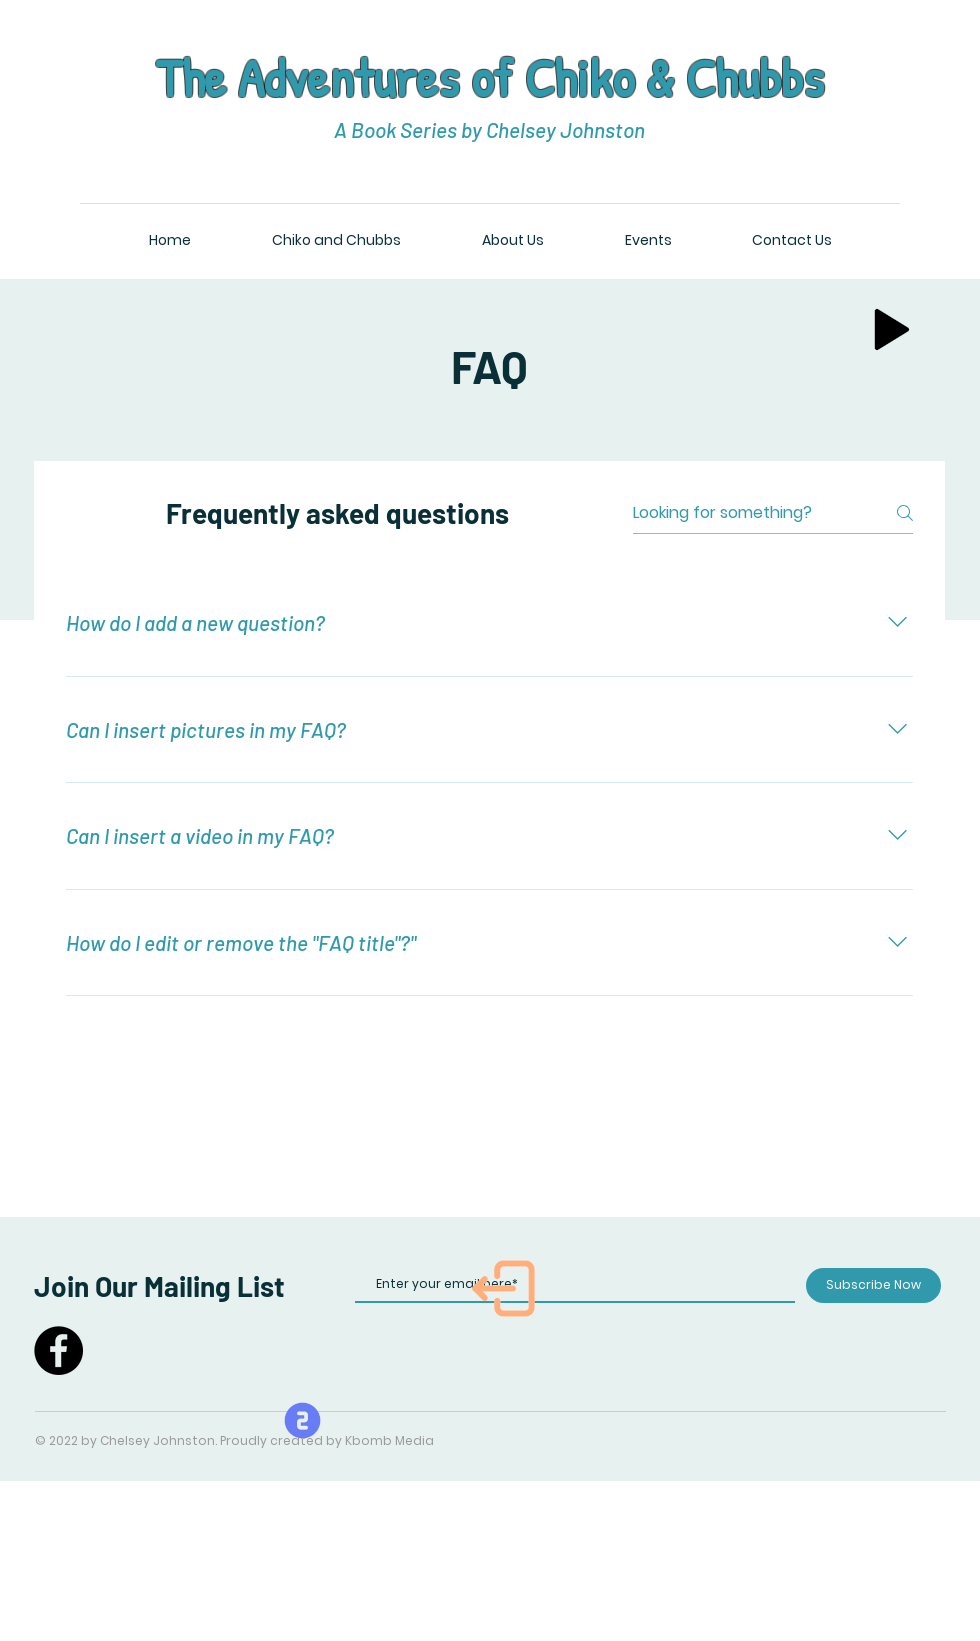 The height and width of the screenshot is (1641, 980). I want to click on log out of your account, so click(503, 1288).